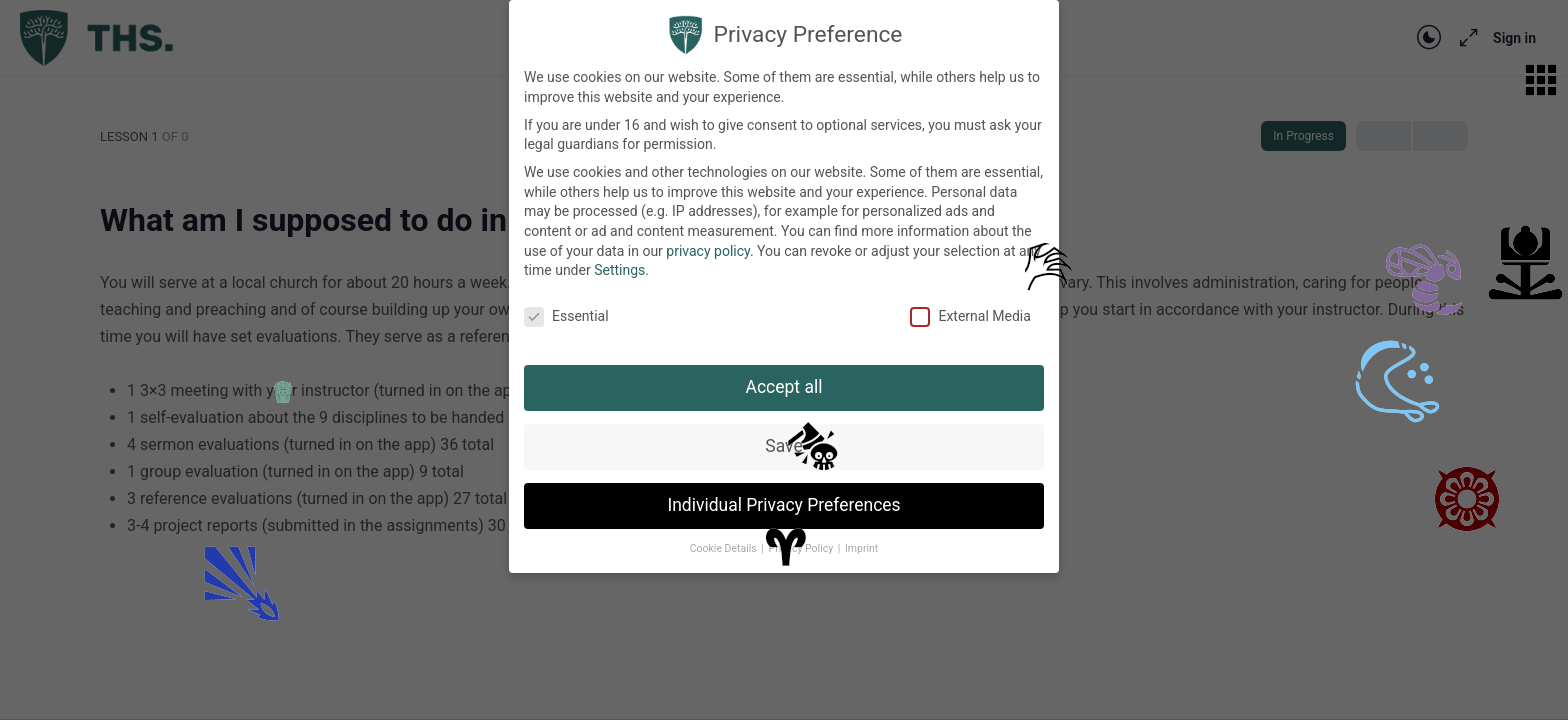 This screenshot has width=1568, height=720. Describe the element at coordinates (1541, 80) in the screenshot. I see `view grid layout` at that location.